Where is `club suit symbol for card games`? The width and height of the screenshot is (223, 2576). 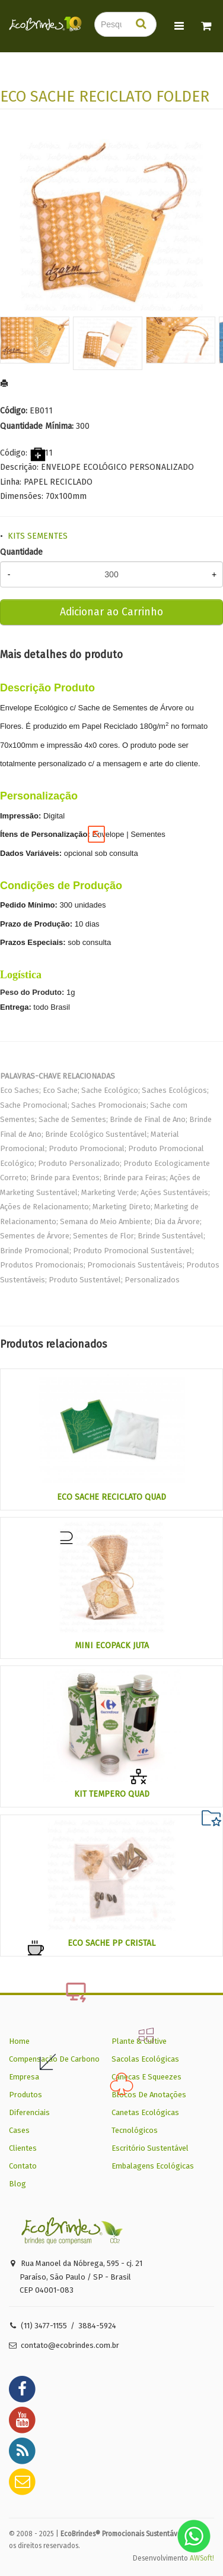 club suit symbol for card games is located at coordinates (122, 2084).